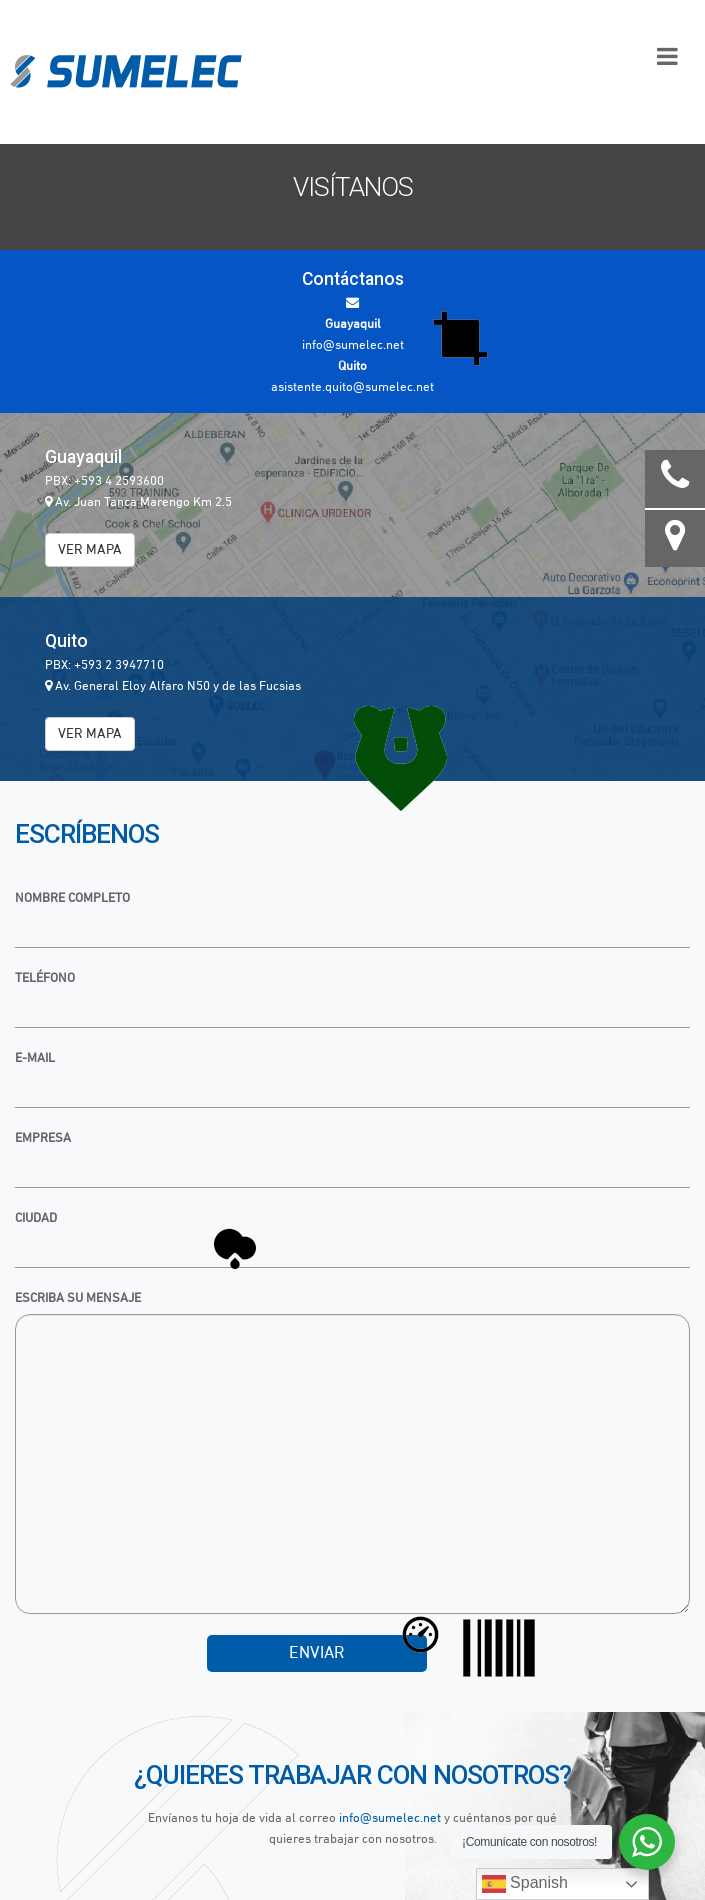 This screenshot has height=1900, width=705. What do you see at coordinates (420, 1634) in the screenshot?
I see `access the dashboard` at bounding box center [420, 1634].